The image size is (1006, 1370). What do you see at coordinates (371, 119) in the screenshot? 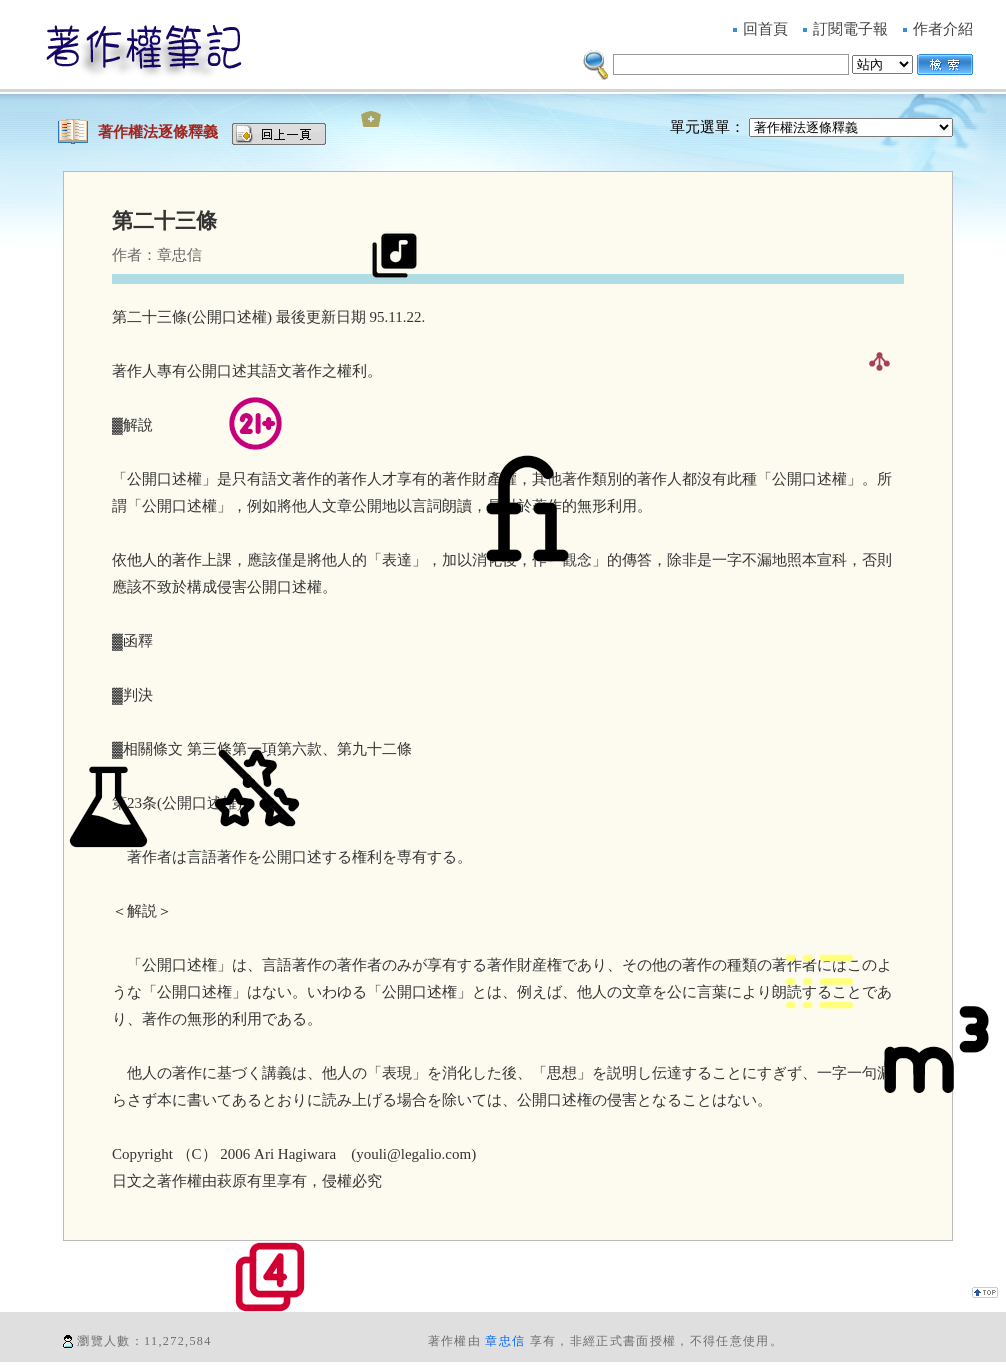
I see `access nursing or healthcare services` at bounding box center [371, 119].